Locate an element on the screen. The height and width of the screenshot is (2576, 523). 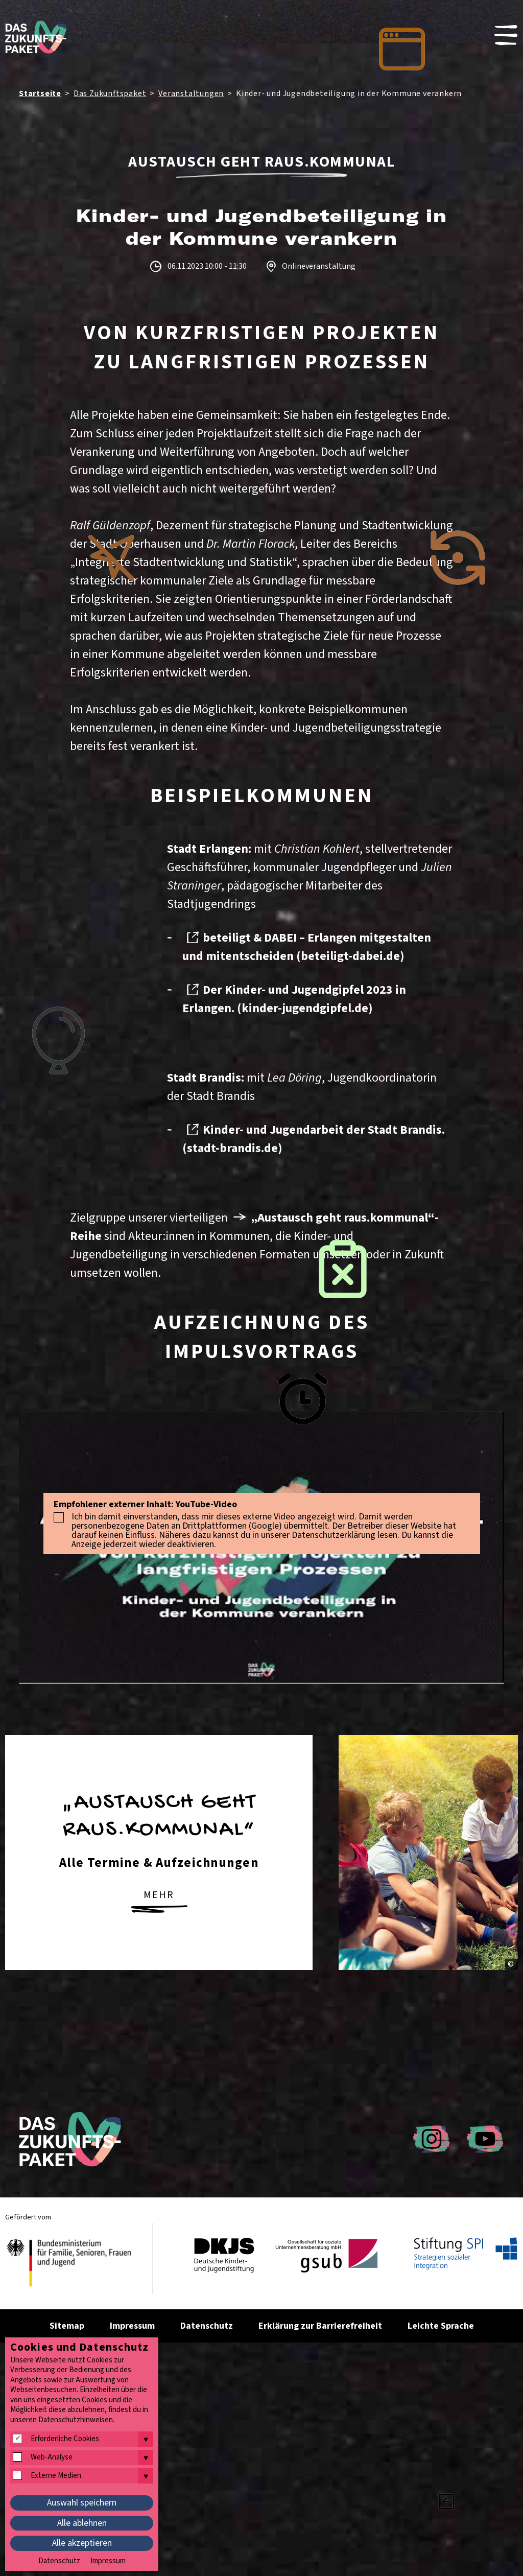
open a new browser window is located at coordinates (402, 49).